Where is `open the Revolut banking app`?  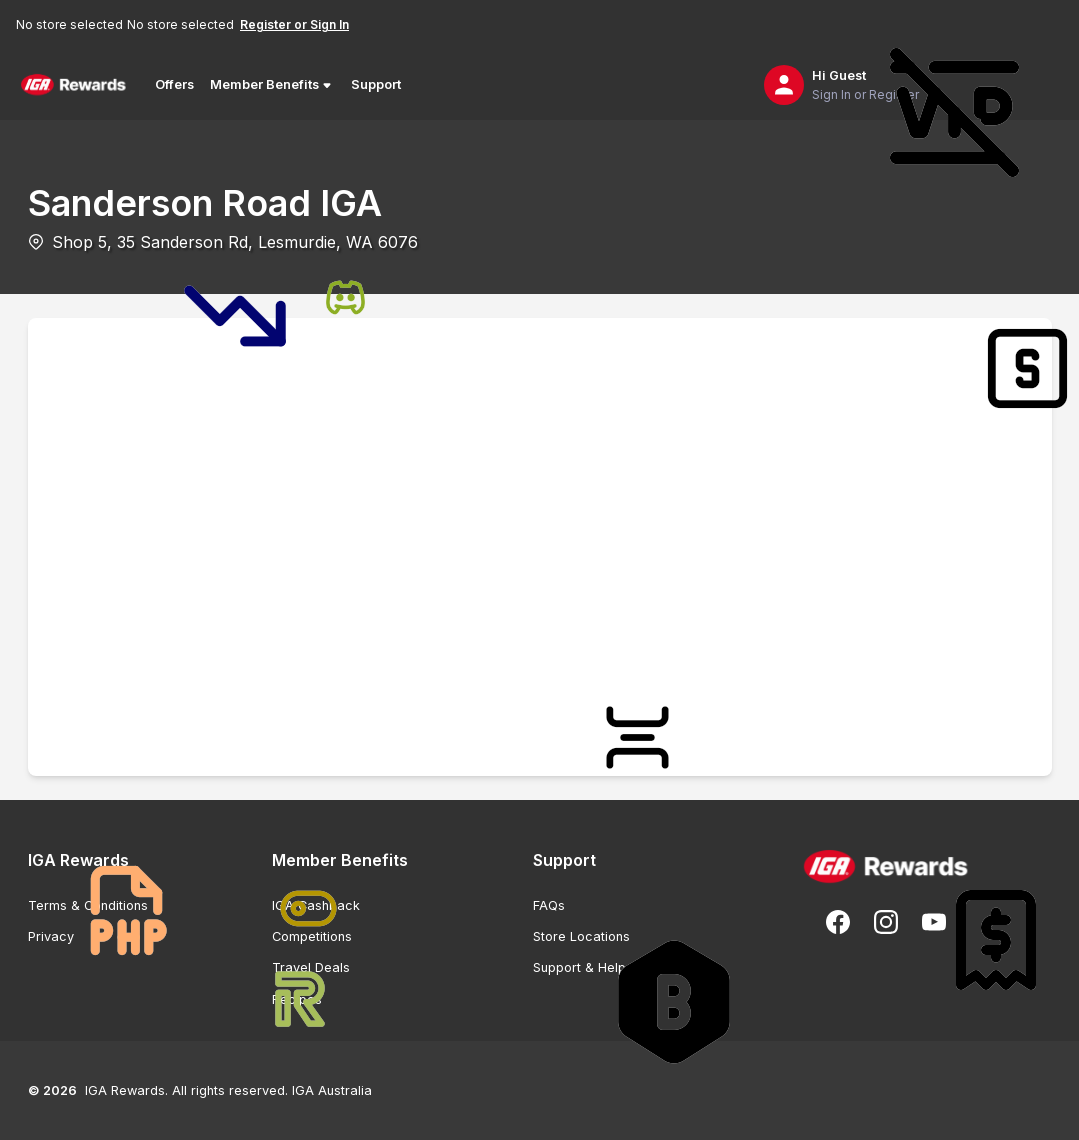
open the Revolut banking app is located at coordinates (300, 999).